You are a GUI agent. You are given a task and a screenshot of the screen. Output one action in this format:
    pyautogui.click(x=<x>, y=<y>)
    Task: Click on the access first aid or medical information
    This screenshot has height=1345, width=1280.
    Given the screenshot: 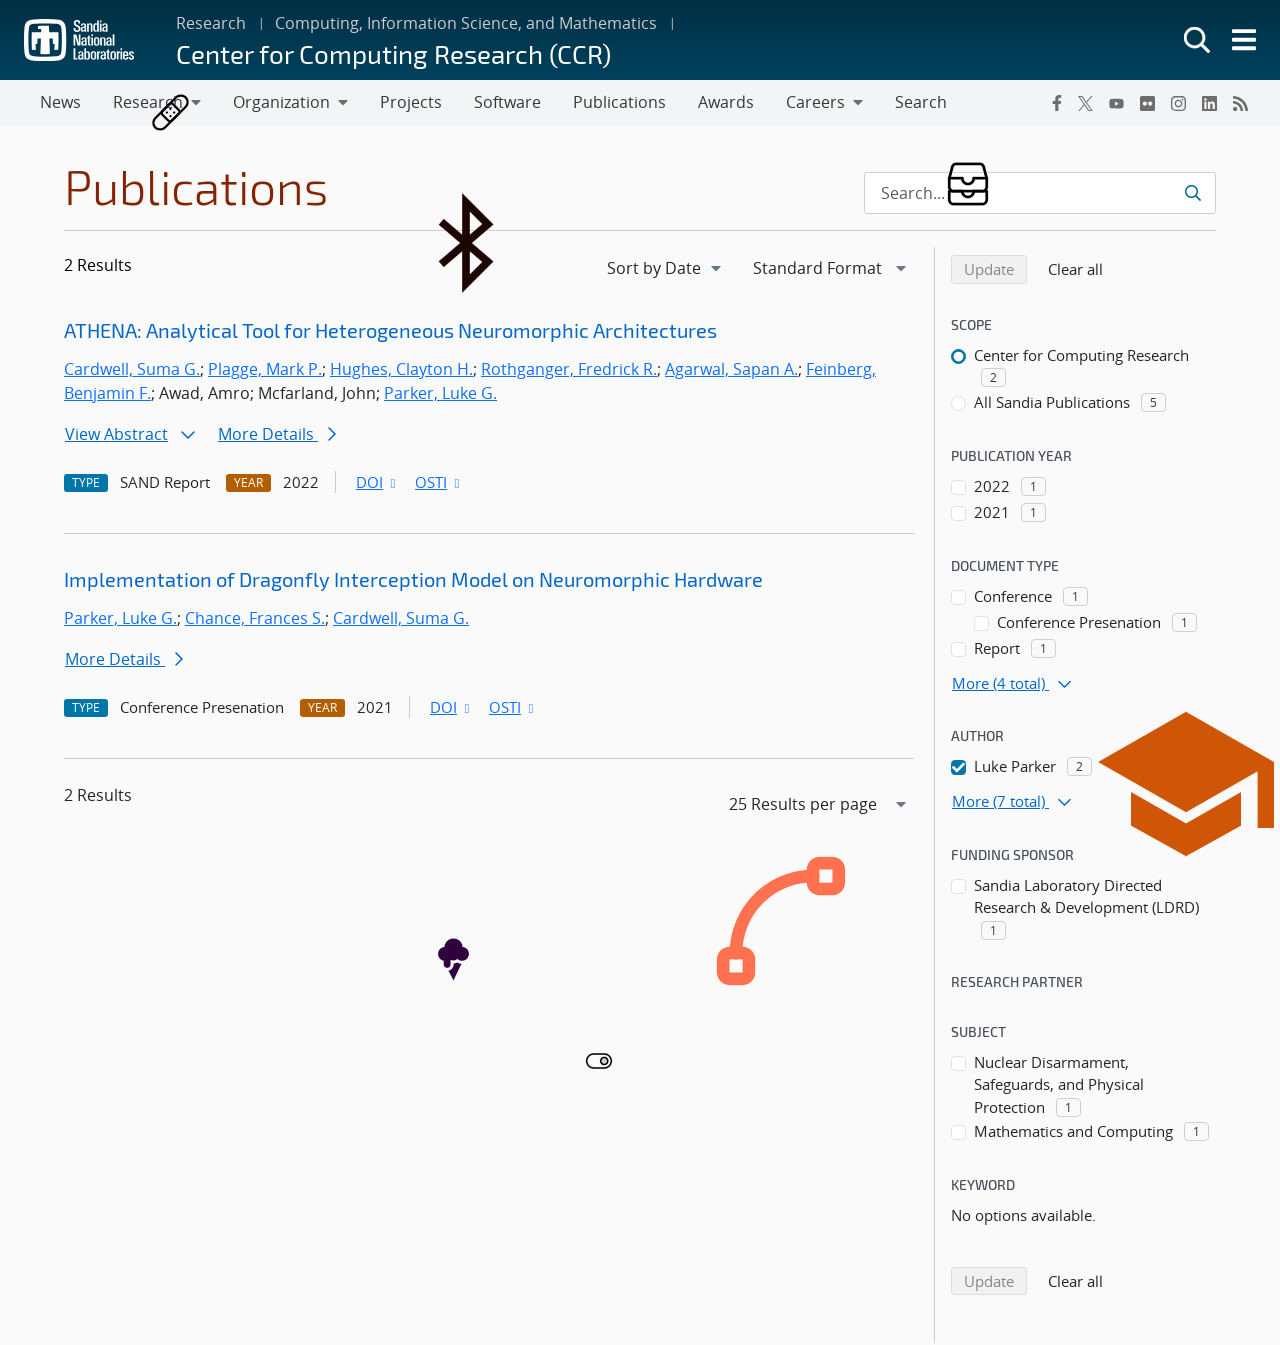 What is the action you would take?
    pyautogui.click(x=170, y=112)
    